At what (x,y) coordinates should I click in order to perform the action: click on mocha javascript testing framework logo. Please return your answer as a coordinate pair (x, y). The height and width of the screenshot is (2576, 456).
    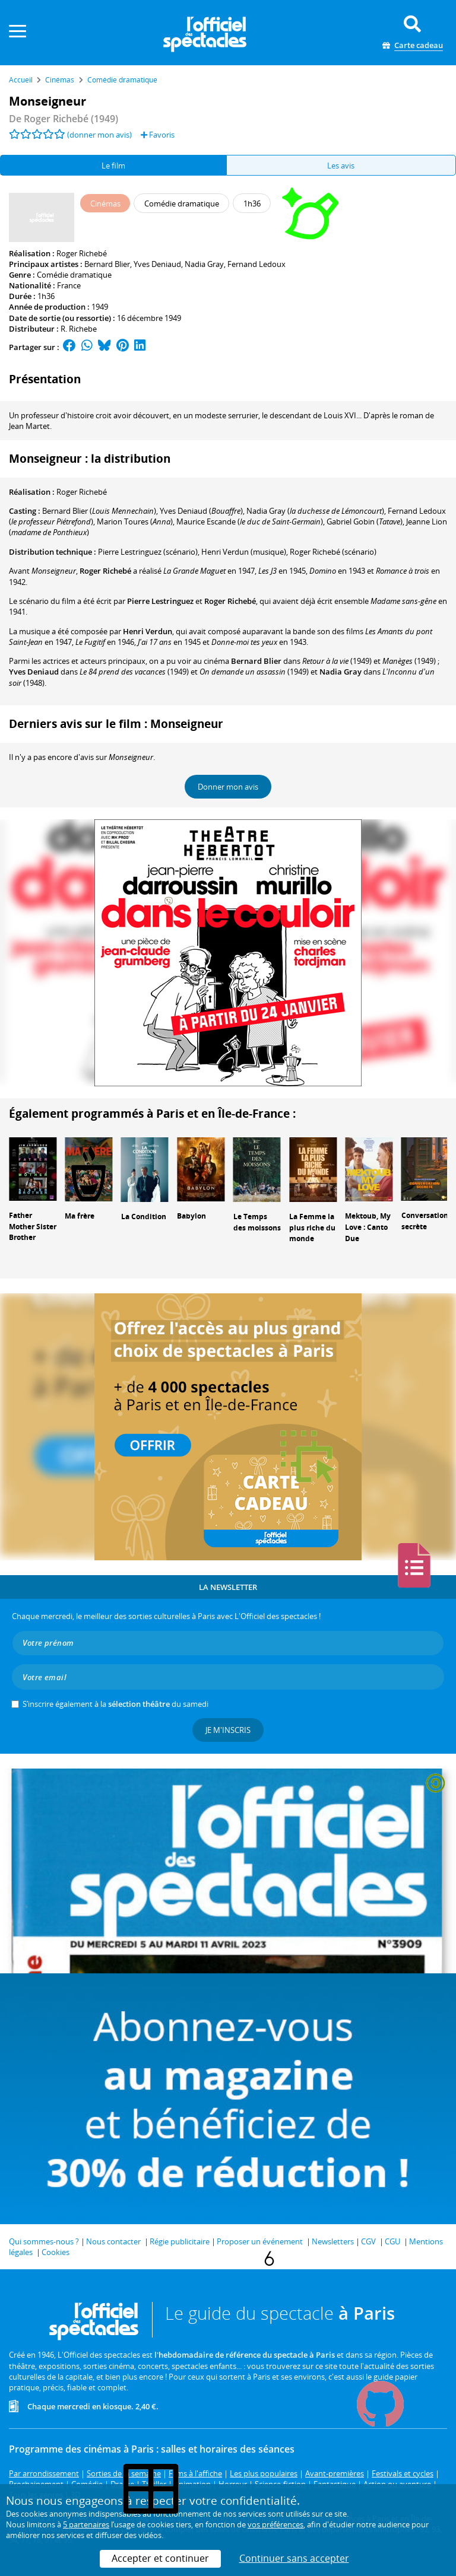
    Looking at the image, I should click on (88, 1173).